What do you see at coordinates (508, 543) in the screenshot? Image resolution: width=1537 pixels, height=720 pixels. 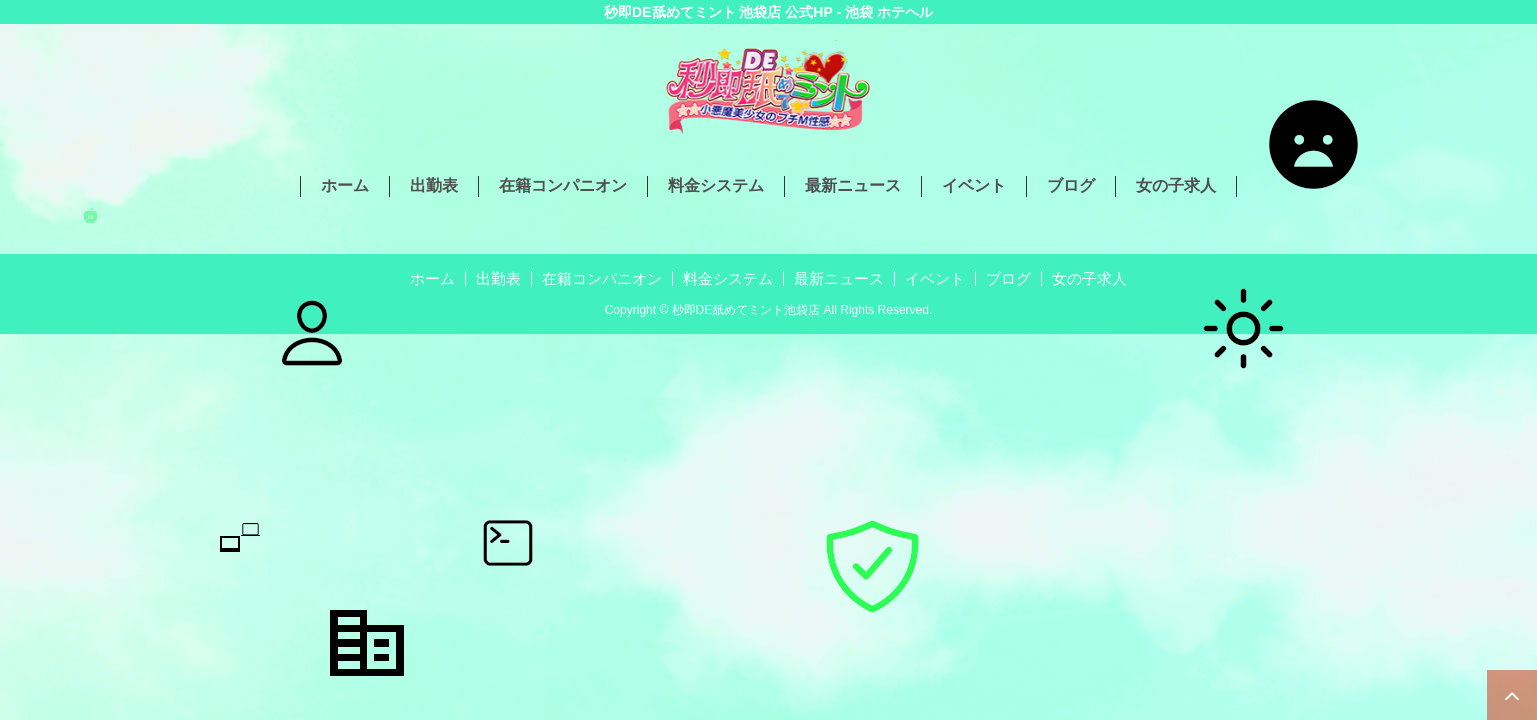 I see `open the command line terminal` at bounding box center [508, 543].